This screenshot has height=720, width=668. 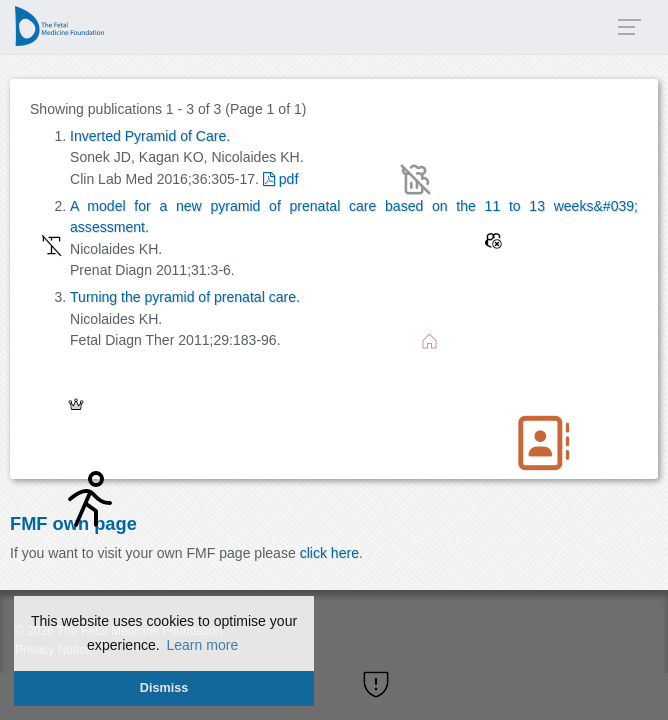 What do you see at coordinates (542, 443) in the screenshot?
I see `open your contacts list` at bounding box center [542, 443].